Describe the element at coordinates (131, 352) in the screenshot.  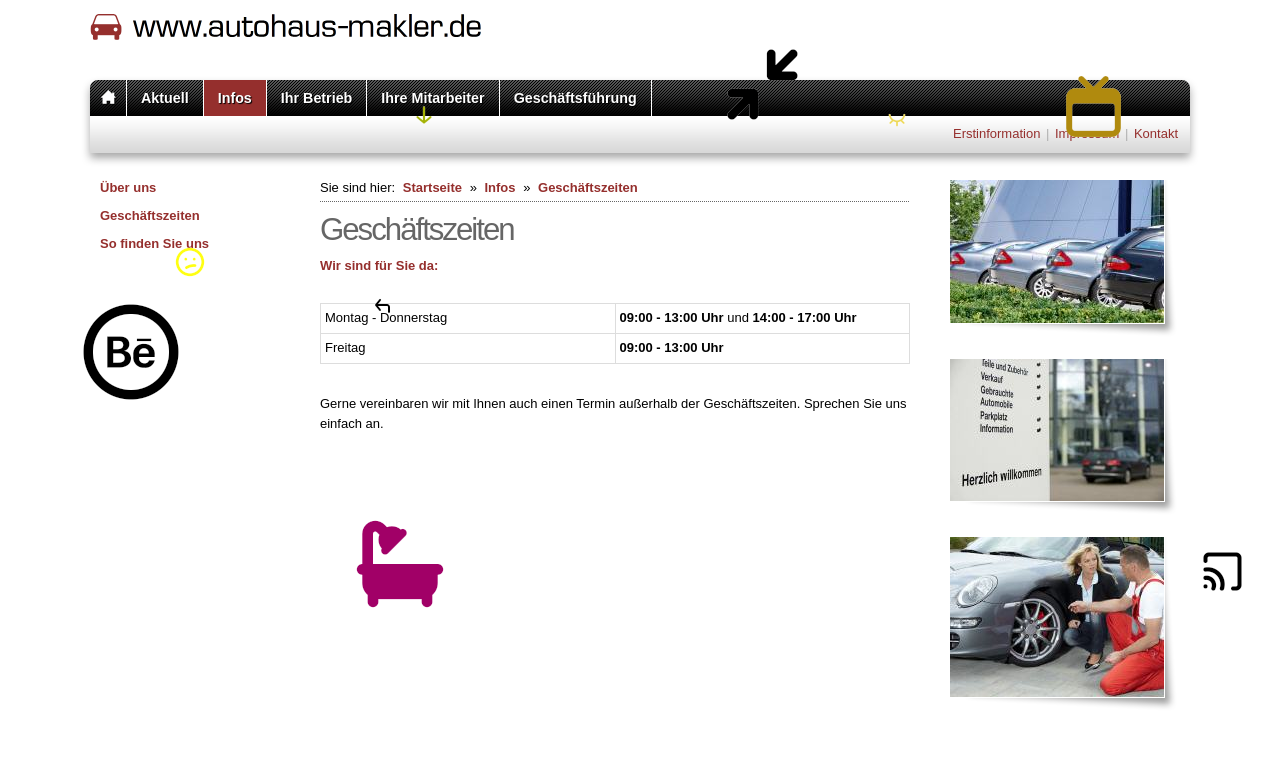
I see `visit Behance profile` at that location.